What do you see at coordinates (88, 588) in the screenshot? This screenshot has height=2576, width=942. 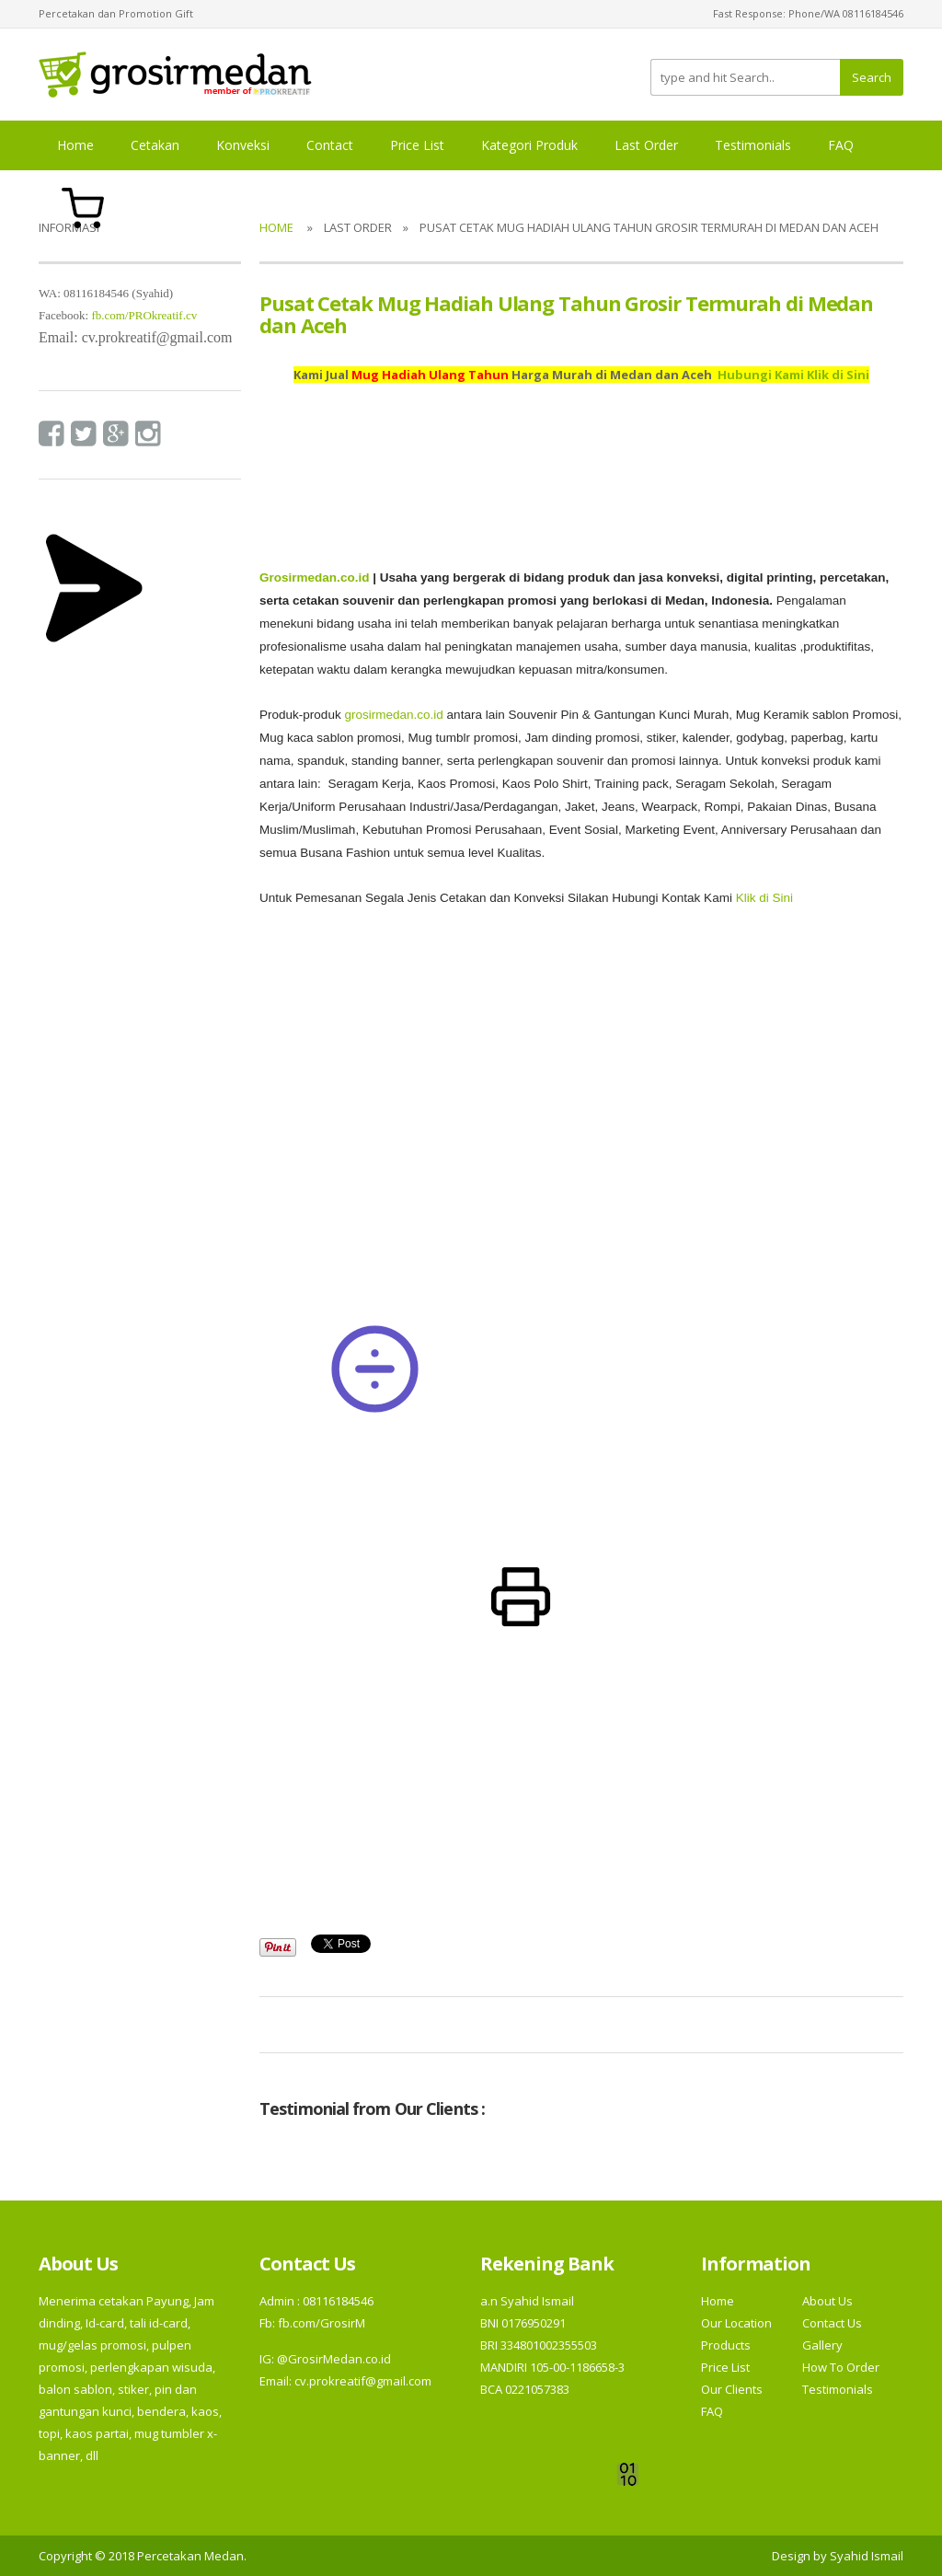 I see `send a message` at bounding box center [88, 588].